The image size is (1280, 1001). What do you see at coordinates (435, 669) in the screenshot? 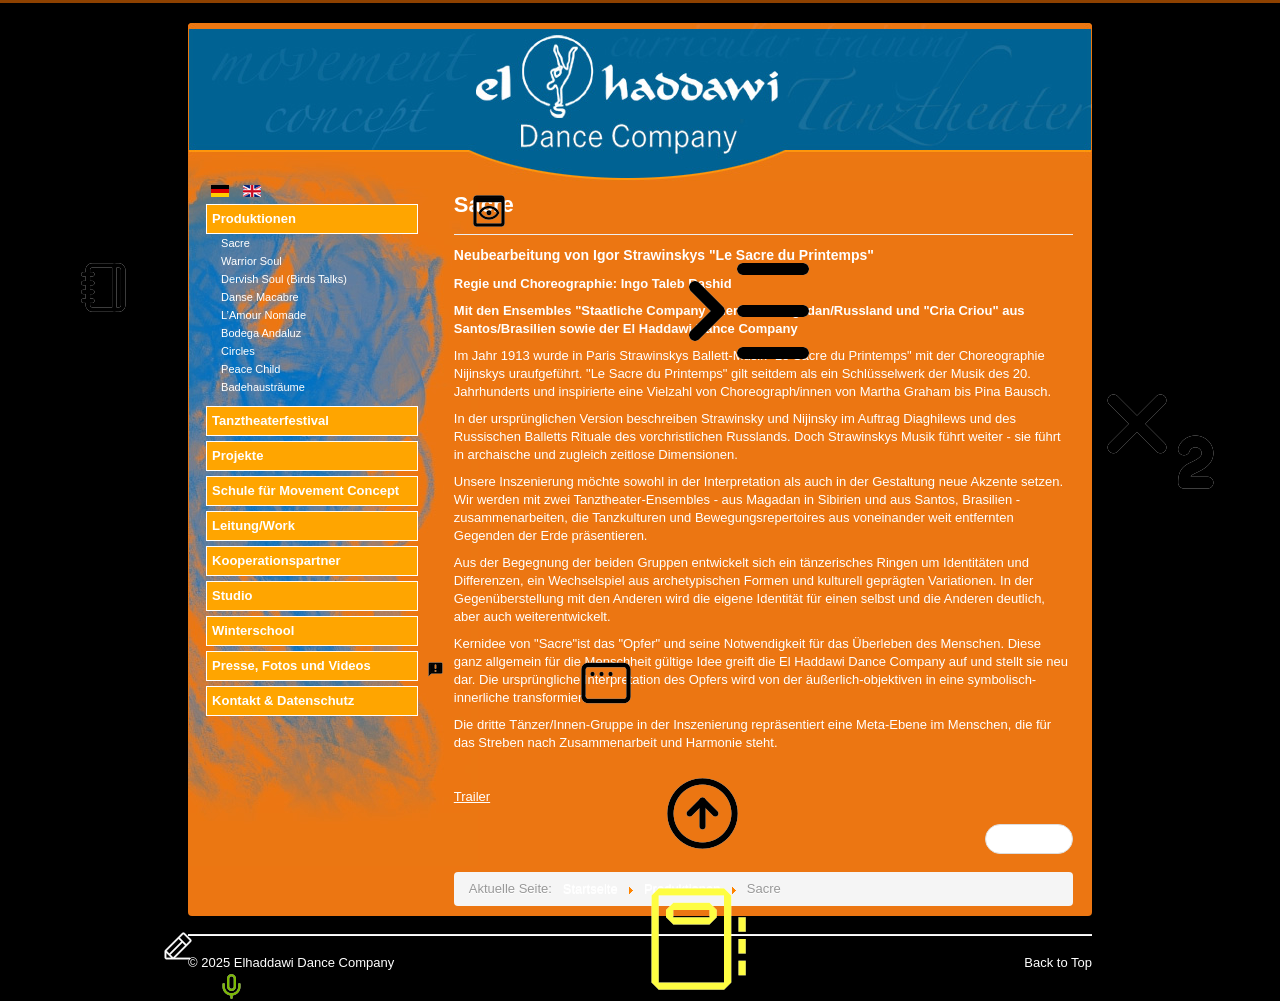
I see `view announcements or alerts` at bounding box center [435, 669].